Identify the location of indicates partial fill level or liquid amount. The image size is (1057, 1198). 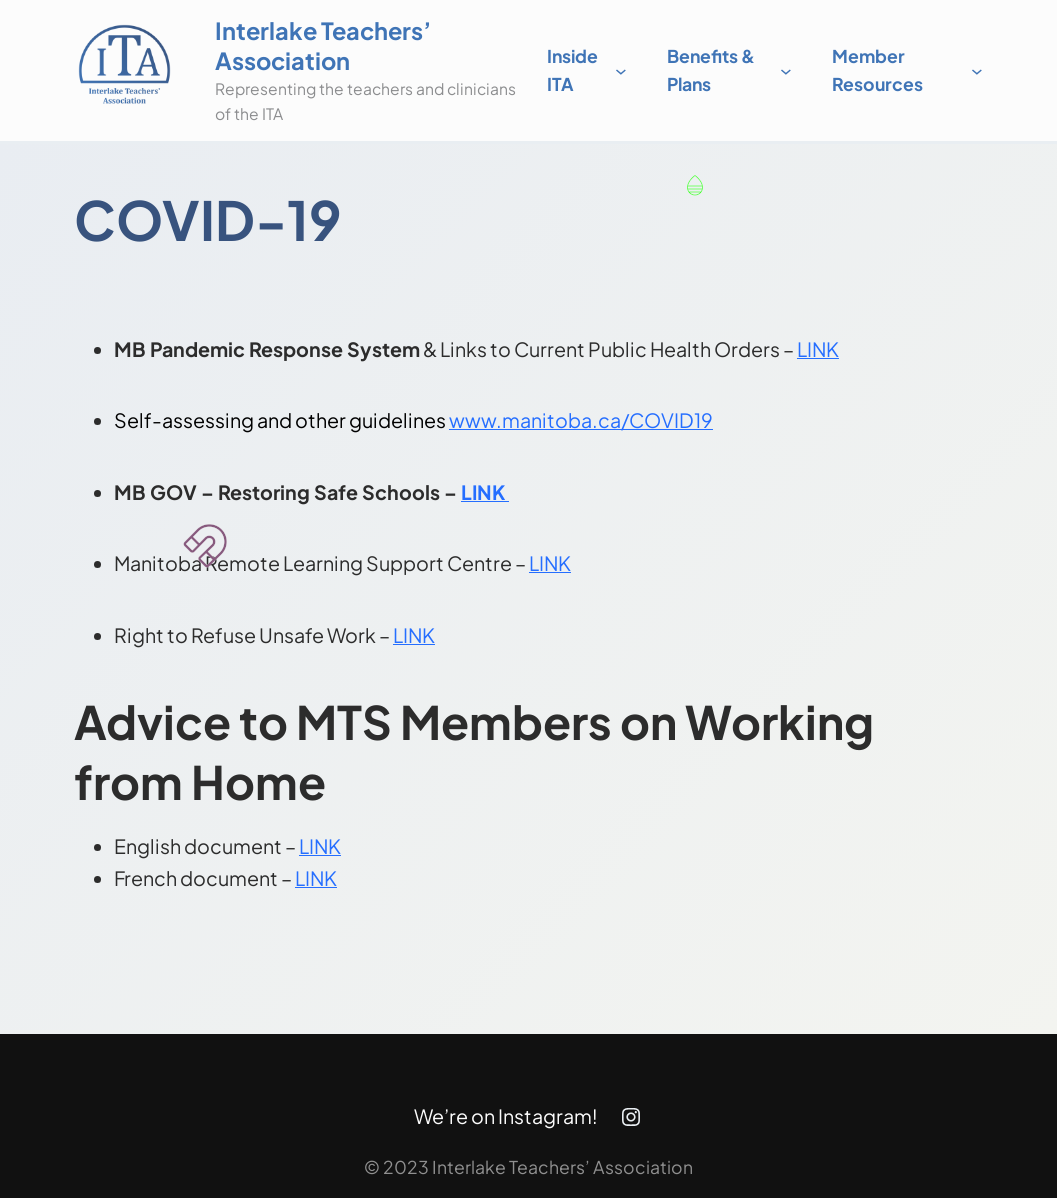
(695, 186).